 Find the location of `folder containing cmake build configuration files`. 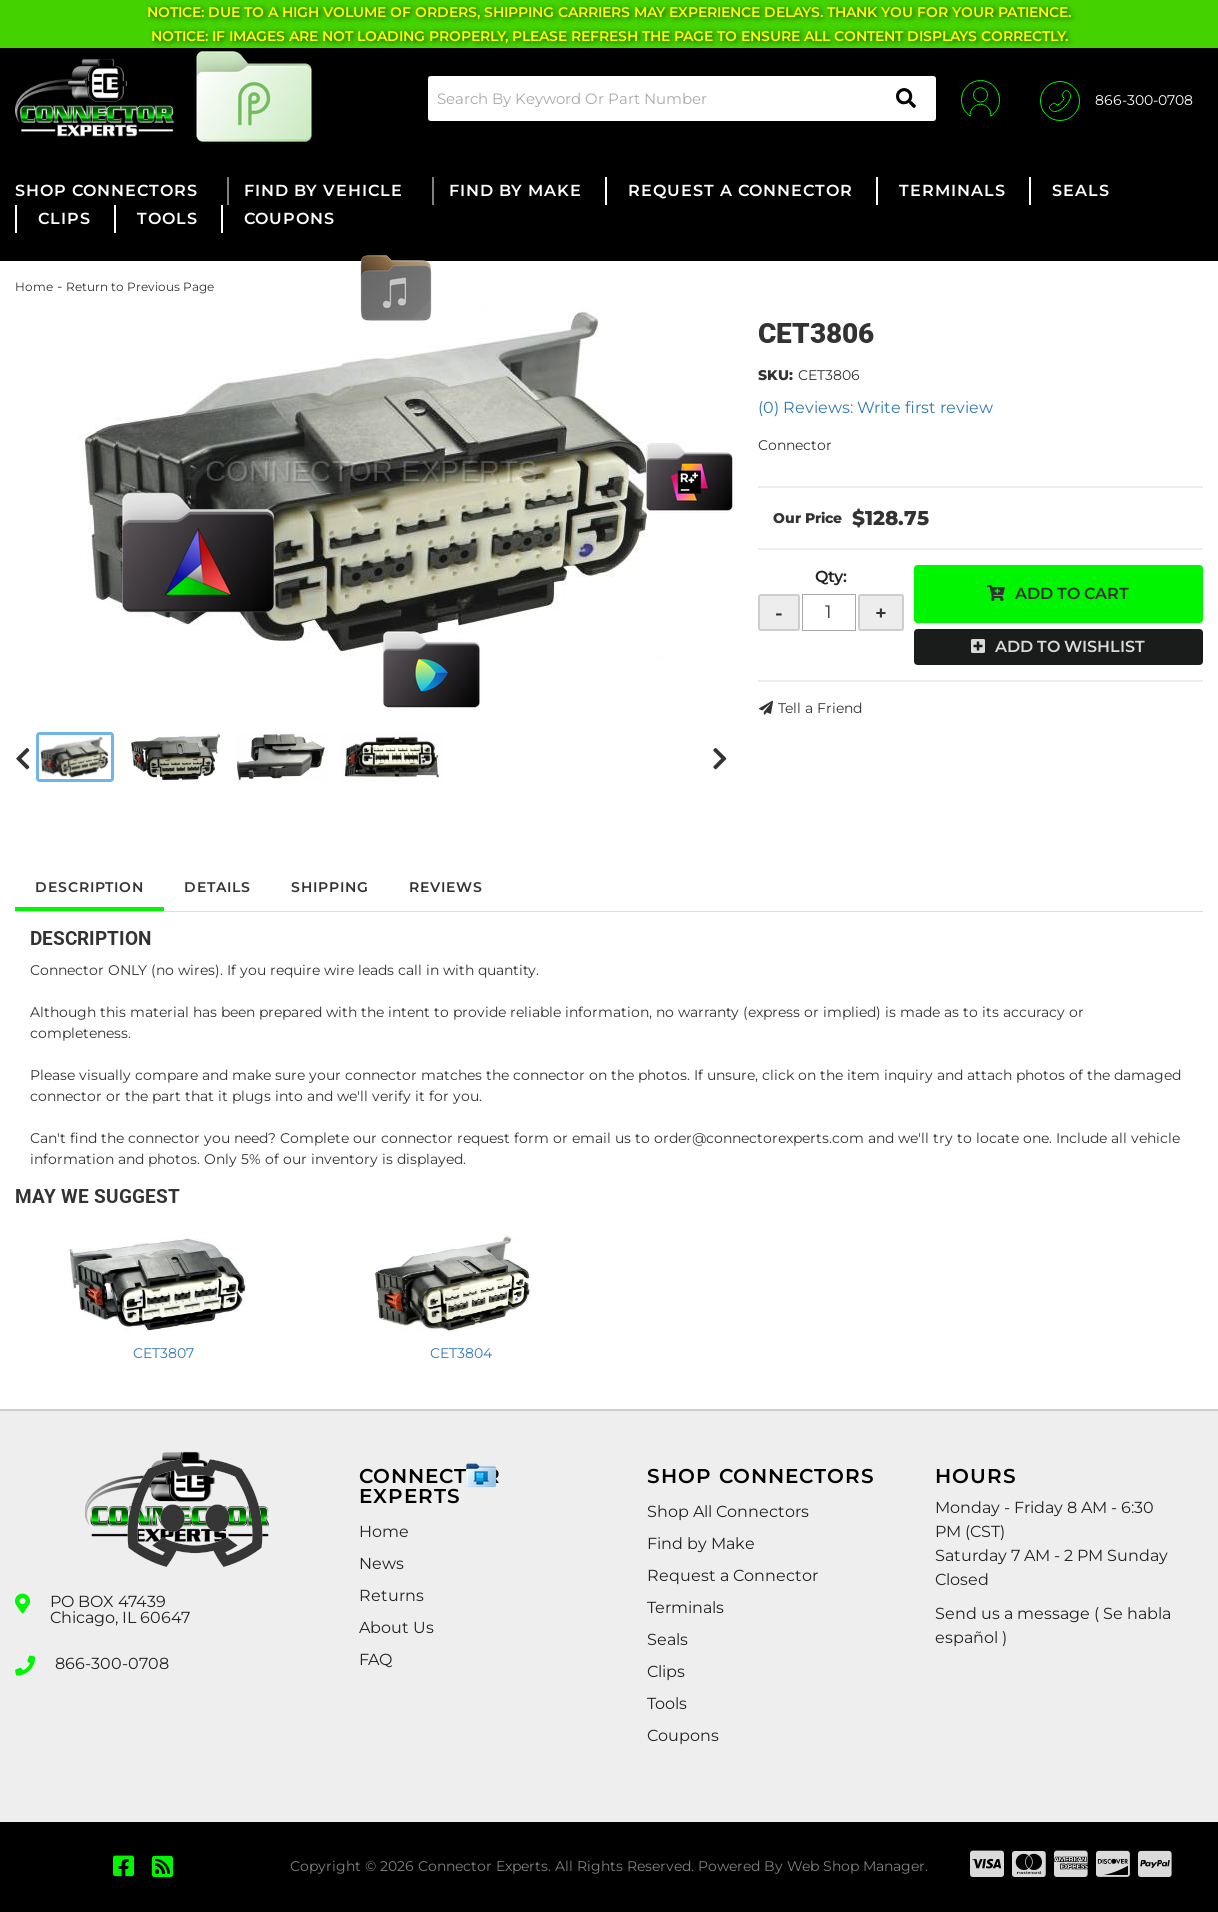

folder containing cmake build configuration files is located at coordinates (197, 556).